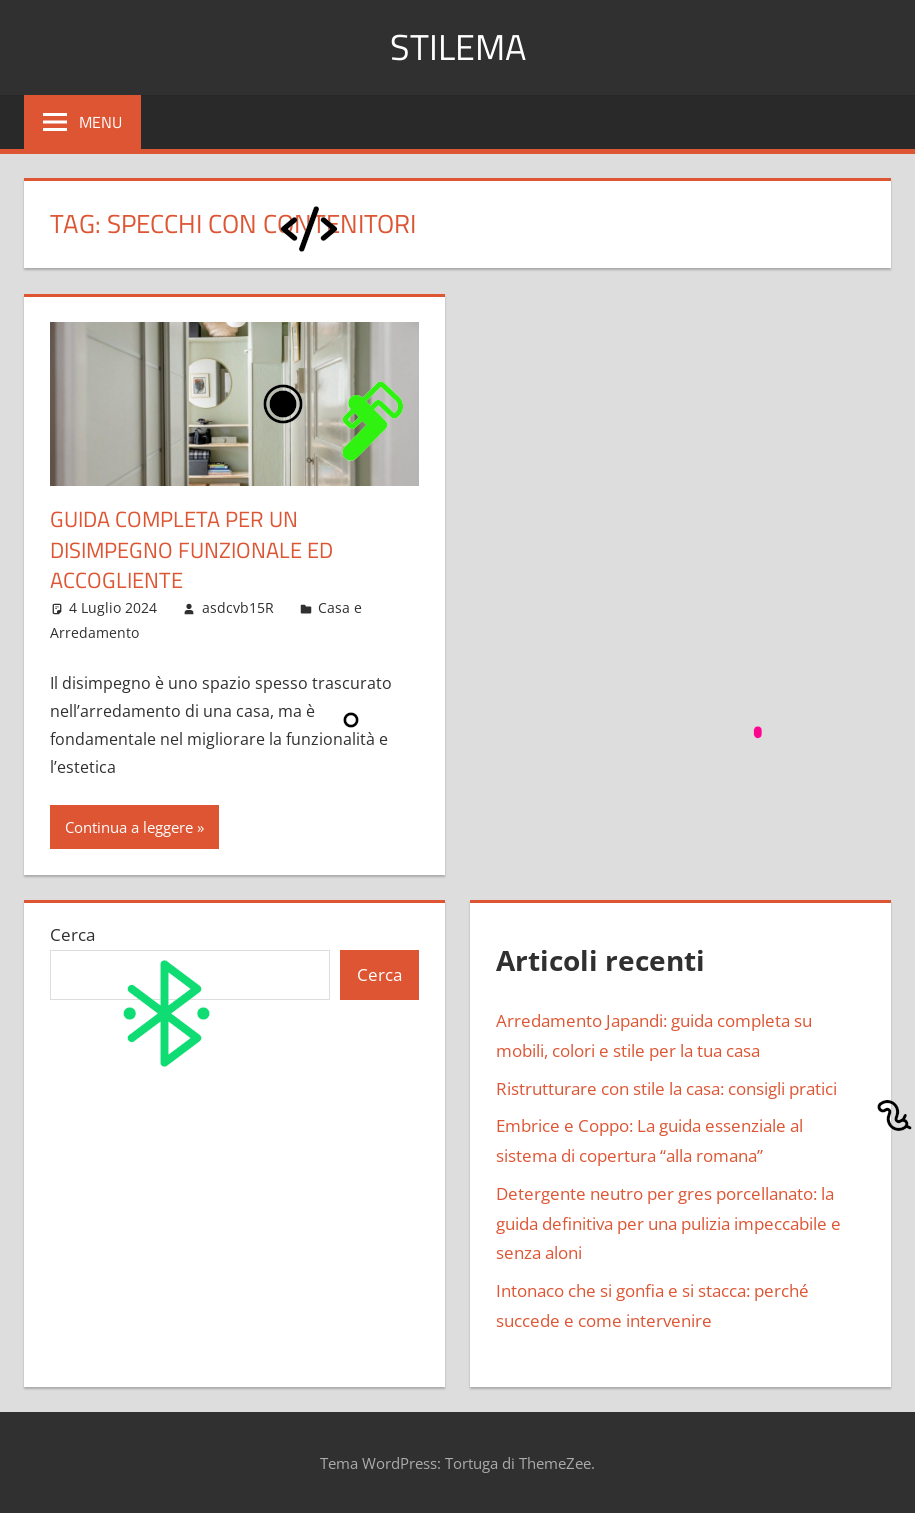  I want to click on start recording audio or video, so click(283, 404).